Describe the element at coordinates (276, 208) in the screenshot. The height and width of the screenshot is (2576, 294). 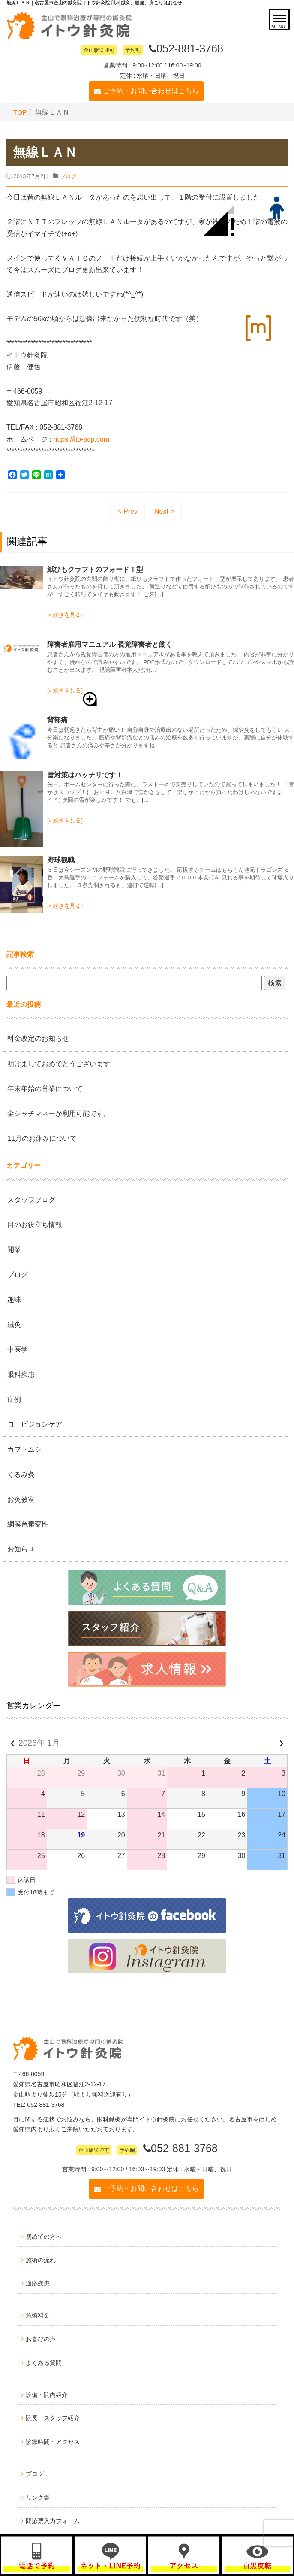
I see `indicates child-friendly or family content` at that location.